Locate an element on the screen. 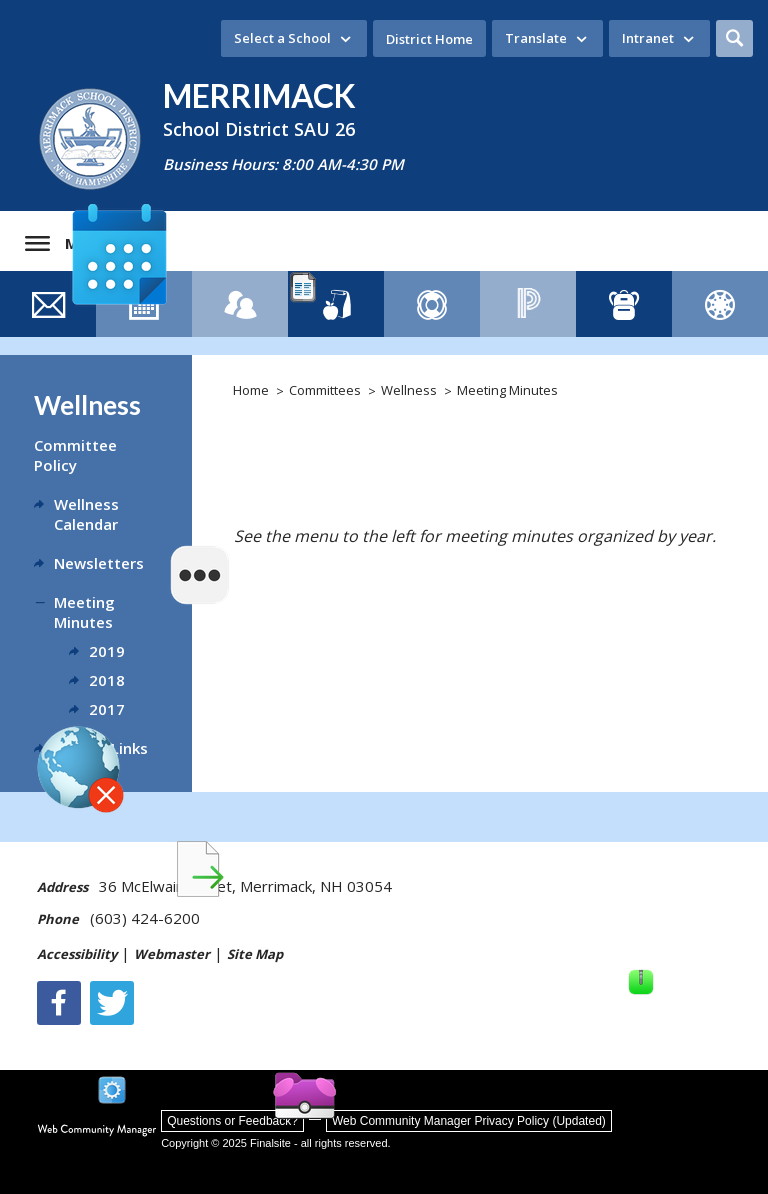 The height and width of the screenshot is (1194, 768). move file to another location is located at coordinates (198, 869).